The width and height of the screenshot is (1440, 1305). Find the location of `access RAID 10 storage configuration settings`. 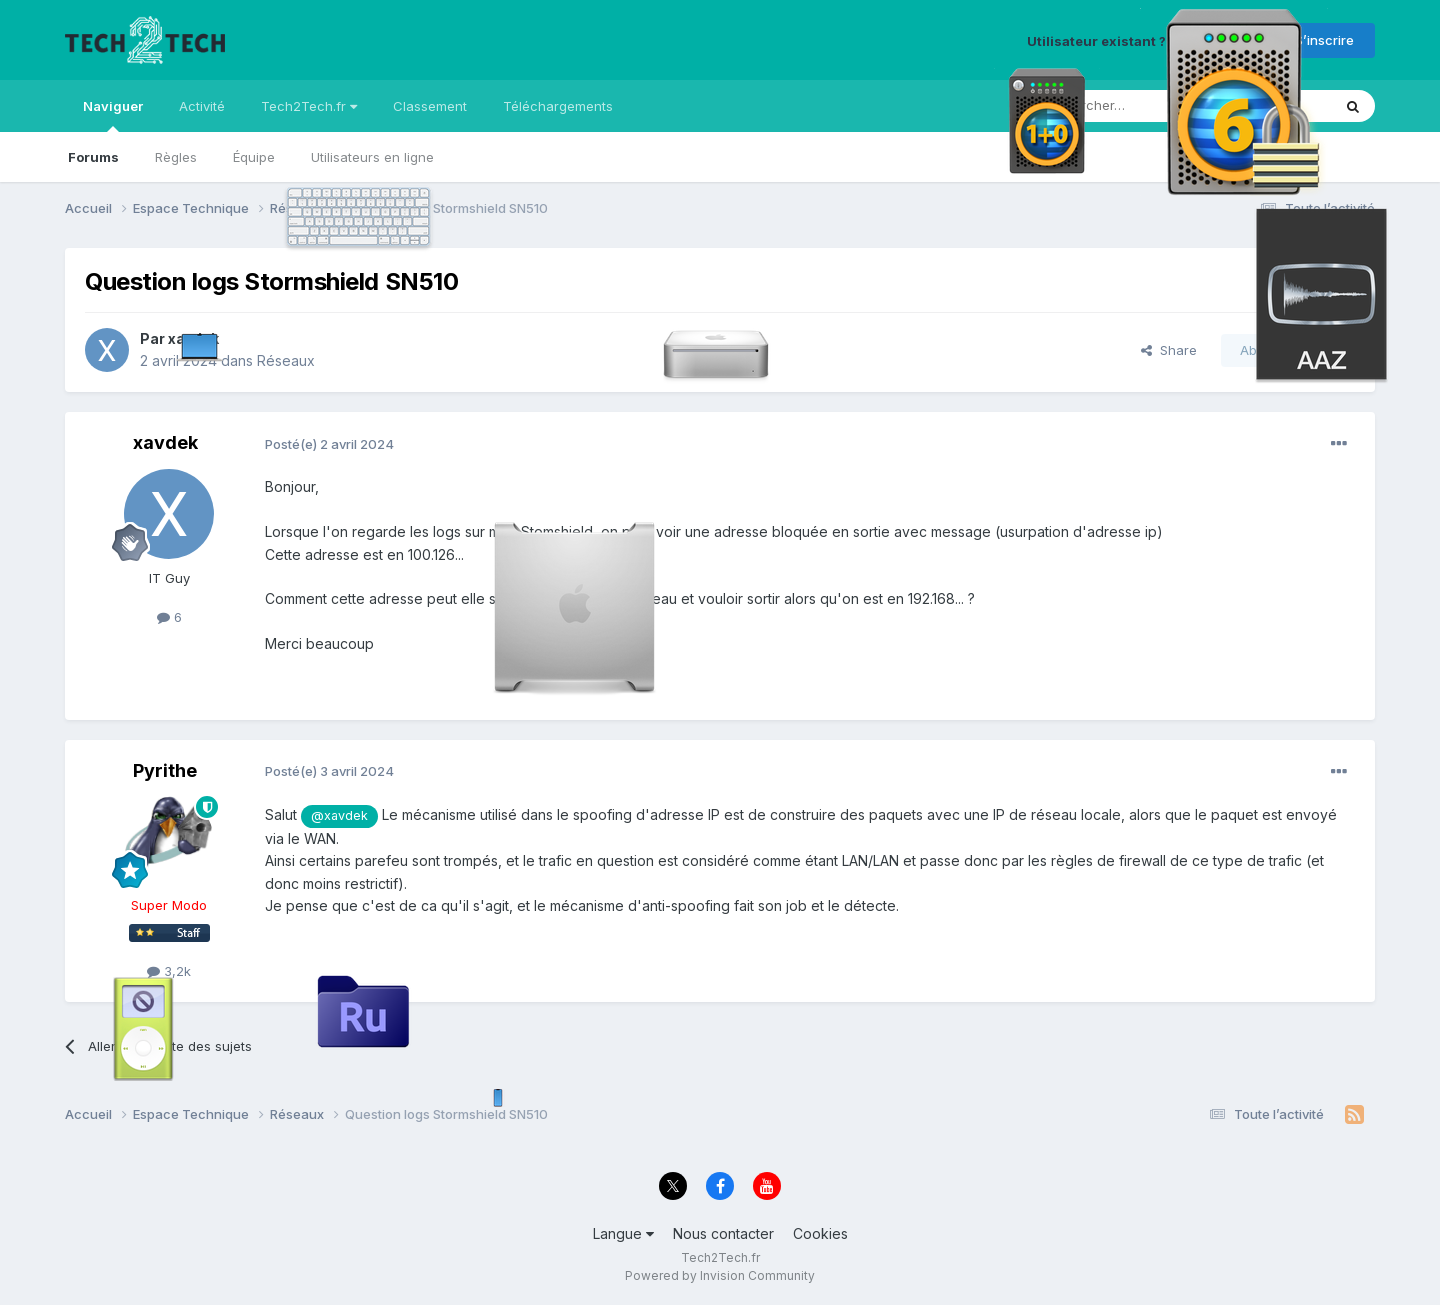

access RAID 10 storage configuration settings is located at coordinates (1047, 121).